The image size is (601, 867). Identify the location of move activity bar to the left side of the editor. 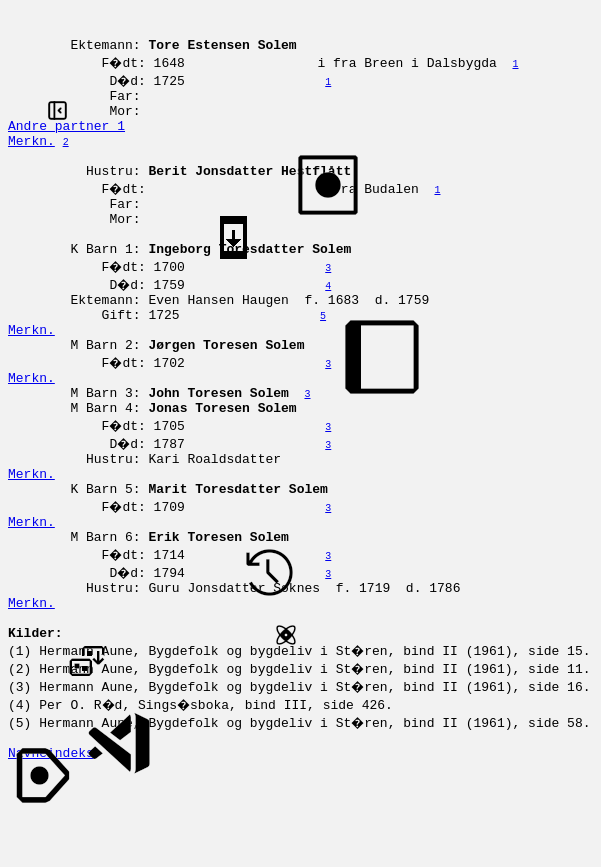
(382, 357).